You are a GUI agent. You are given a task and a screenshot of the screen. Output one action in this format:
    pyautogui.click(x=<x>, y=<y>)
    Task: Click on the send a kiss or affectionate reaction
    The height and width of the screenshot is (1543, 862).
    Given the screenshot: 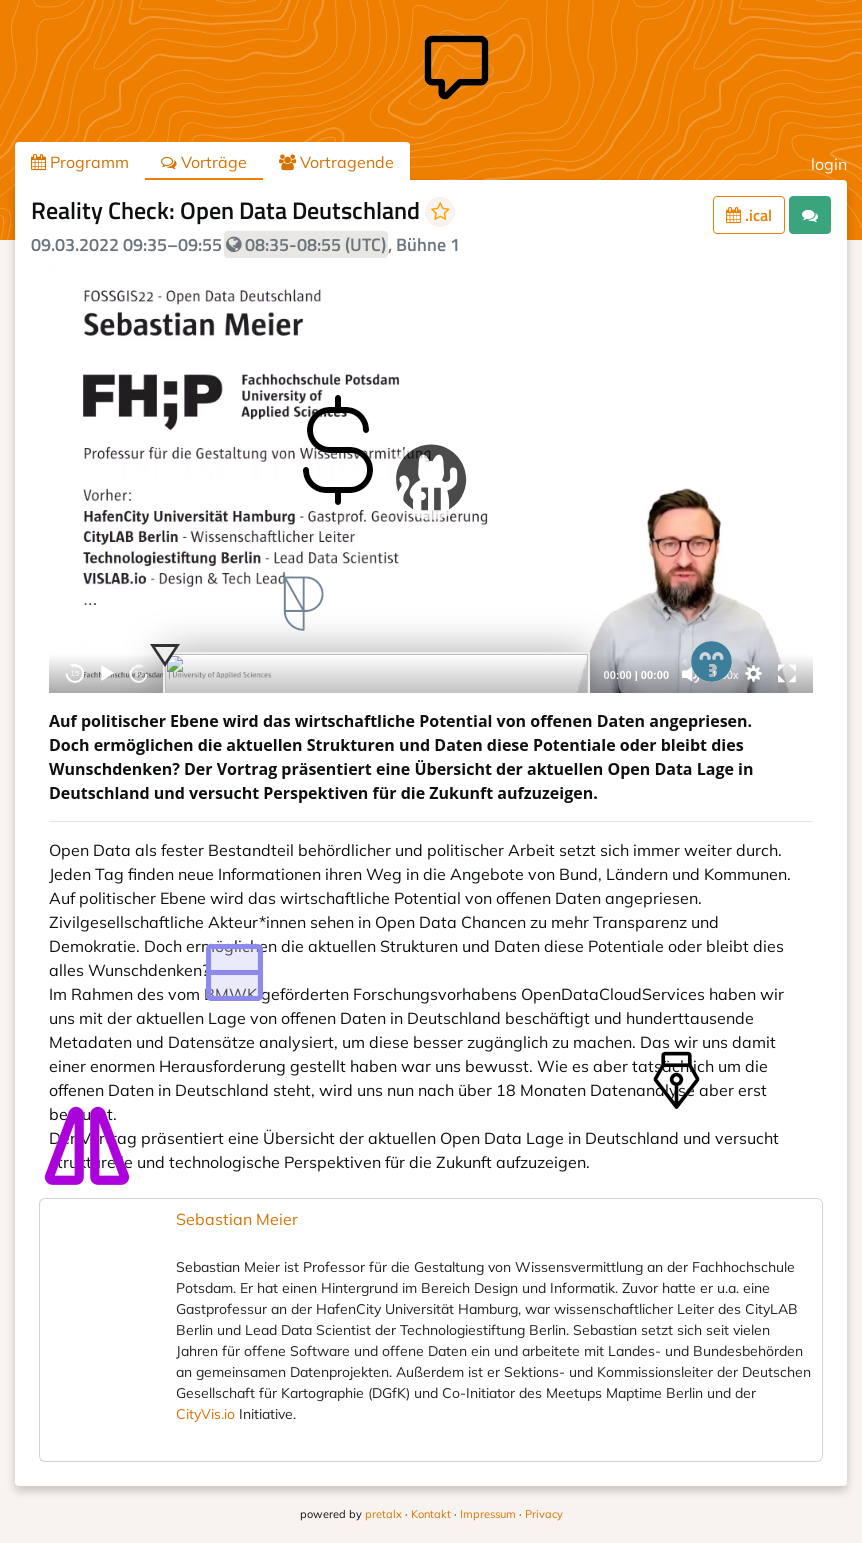 What is the action you would take?
    pyautogui.click(x=711, y=661)
    